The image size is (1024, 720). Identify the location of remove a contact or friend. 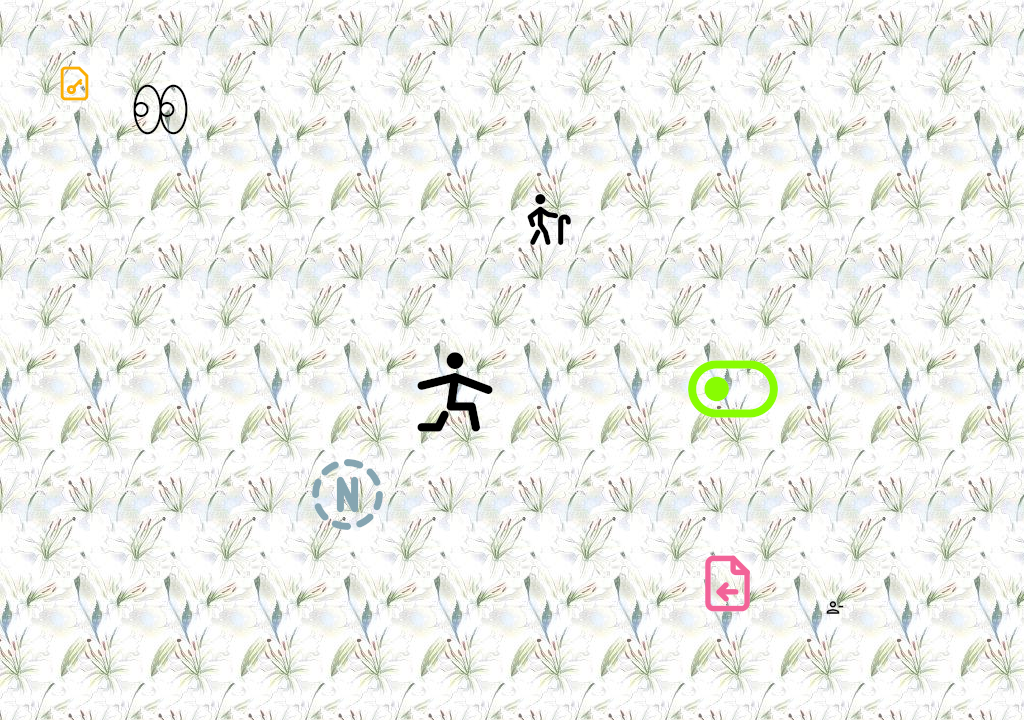
(834, 607).